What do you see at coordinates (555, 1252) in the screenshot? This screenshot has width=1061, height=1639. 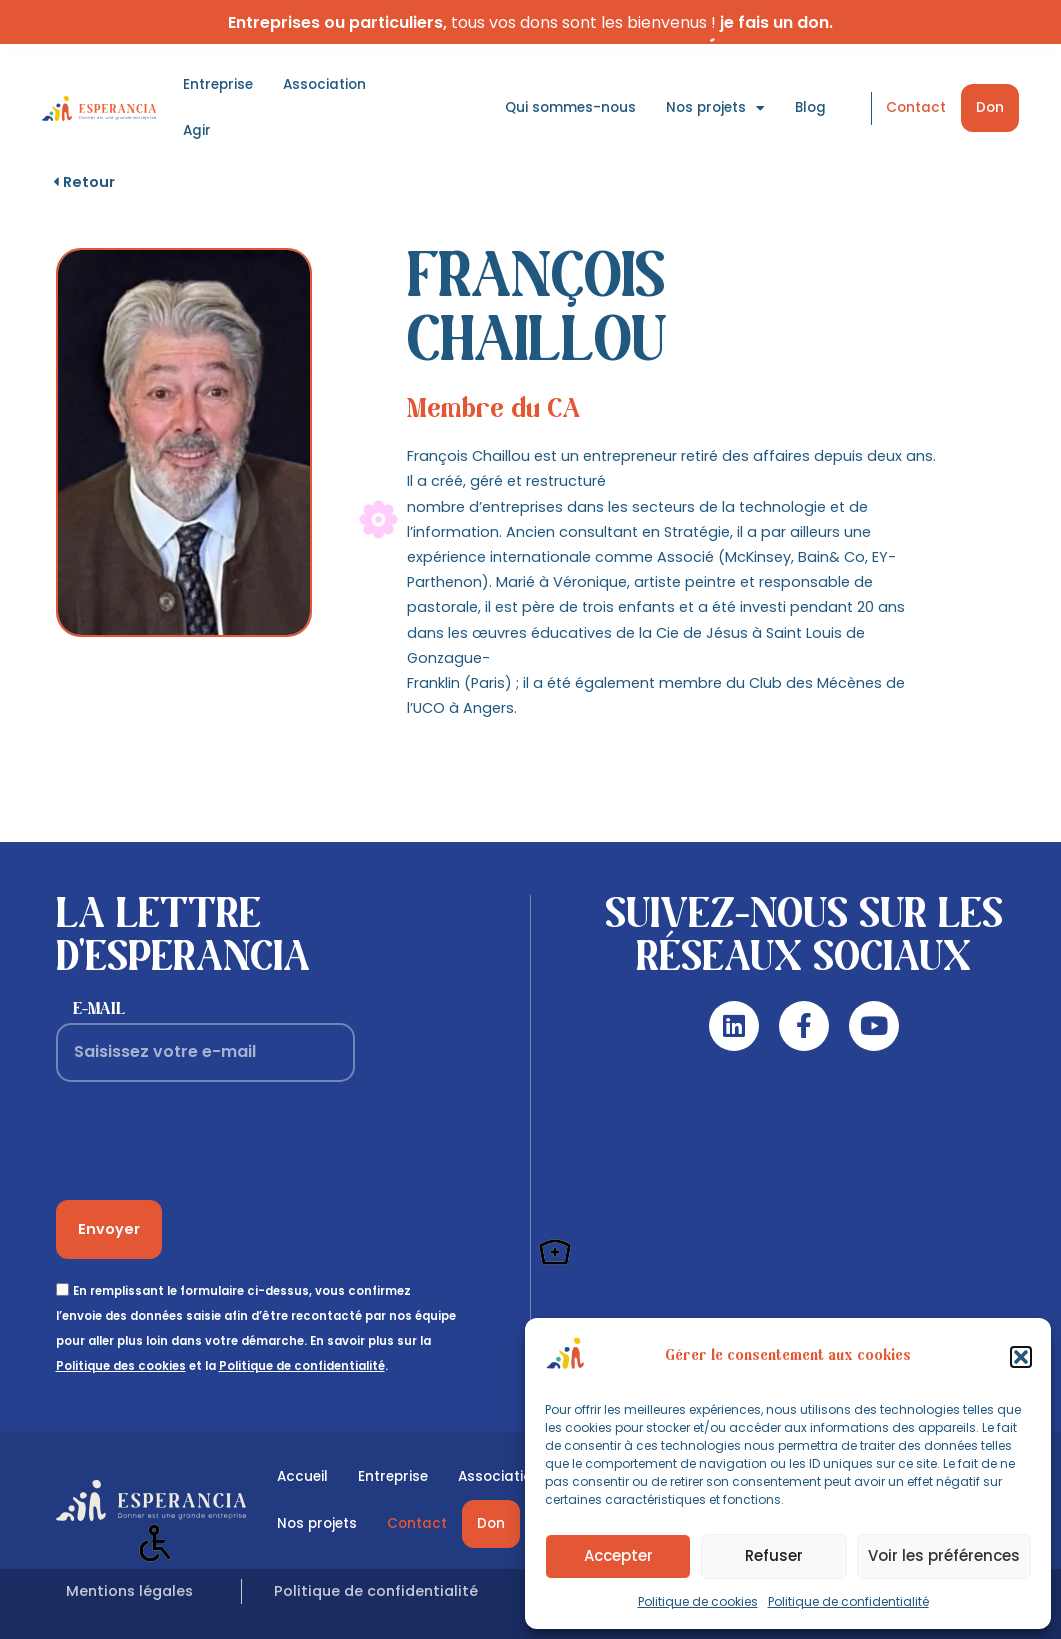 I see `access nursing or healthcare services` at bounding box center [555, 1252].